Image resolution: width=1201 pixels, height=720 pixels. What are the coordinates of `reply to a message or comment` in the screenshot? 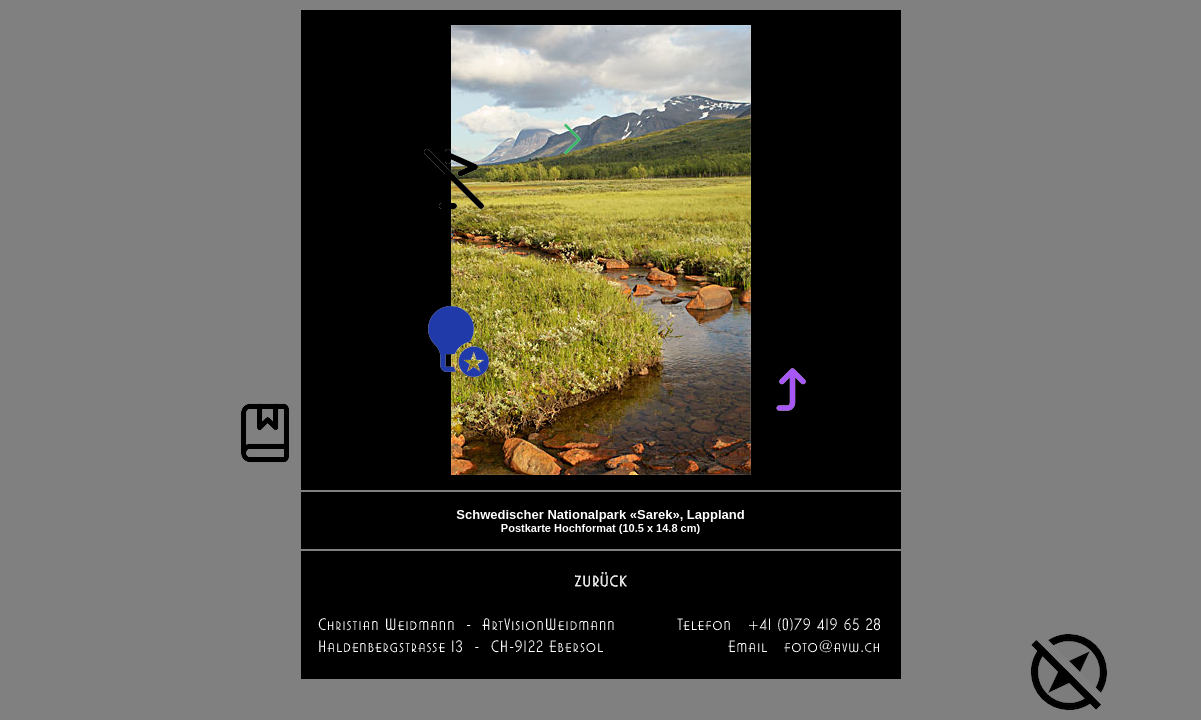 It's located at (792, 389).